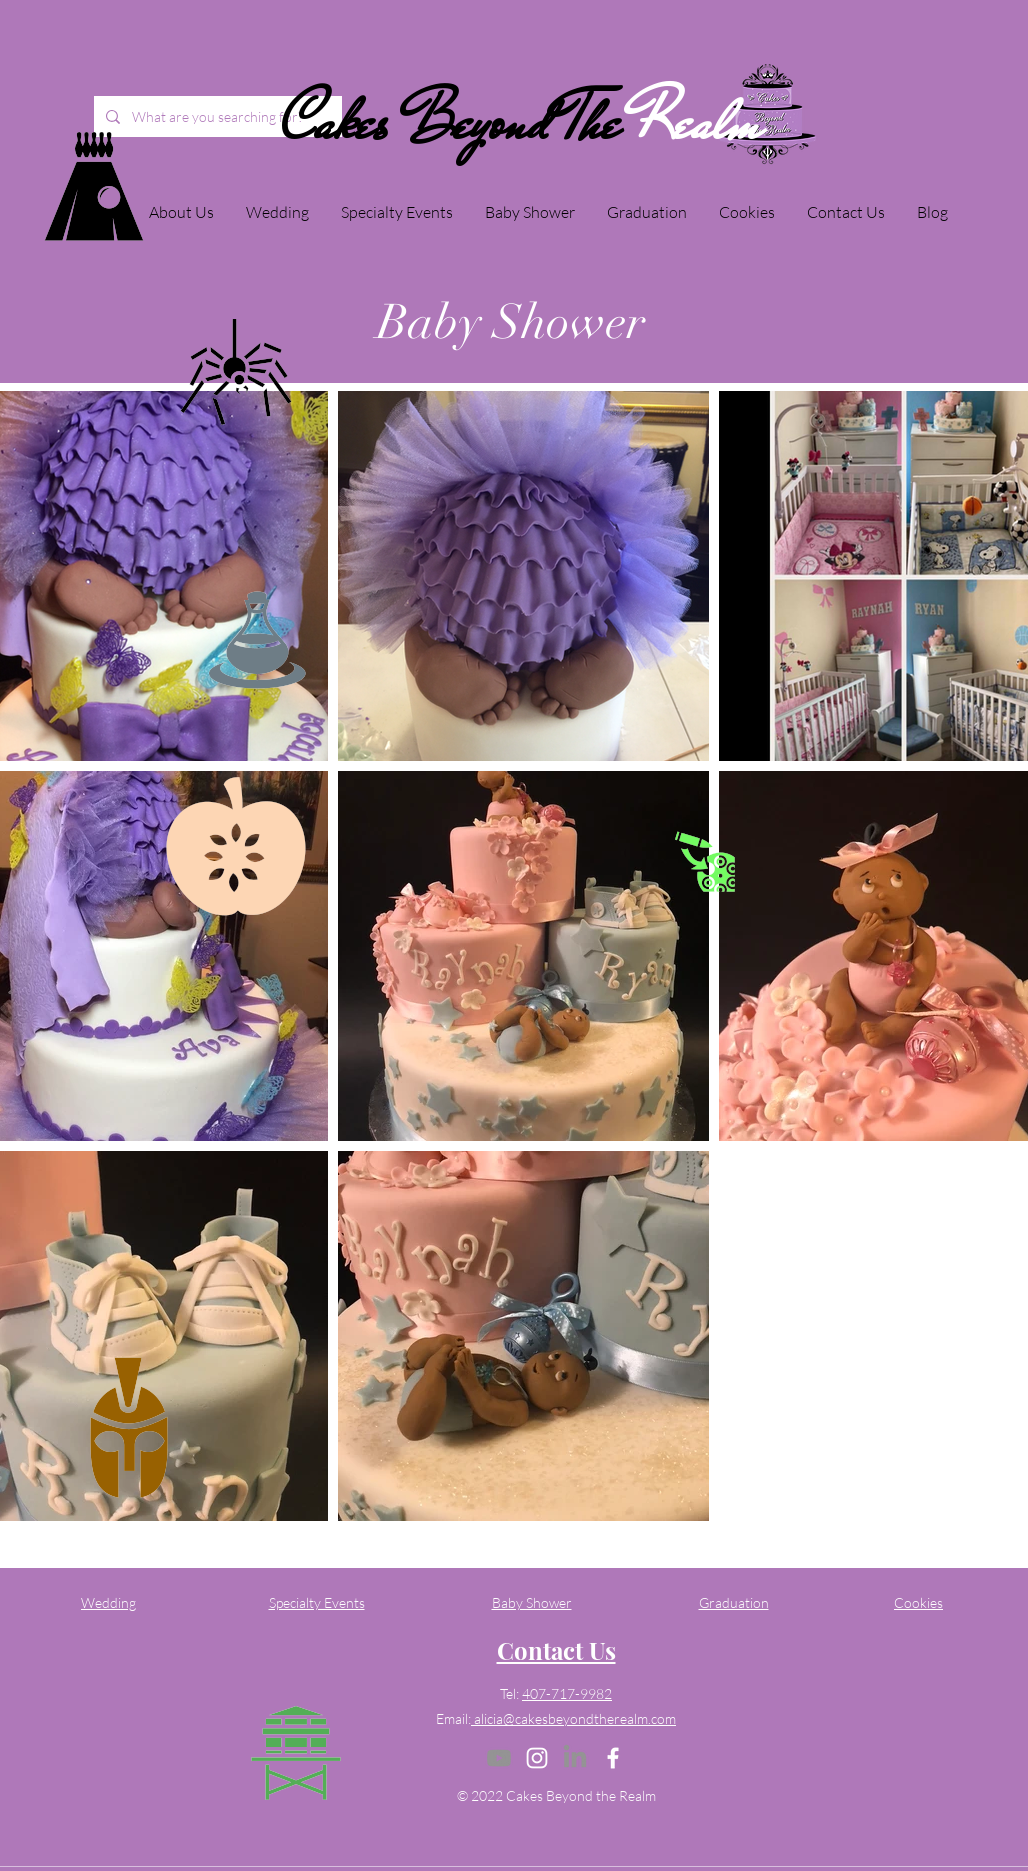 This screenshot has height=1871, width=1028. Describe the element at coordinates (704, 861) in the screenshot. I see `reload weapon ammunition` at that location.